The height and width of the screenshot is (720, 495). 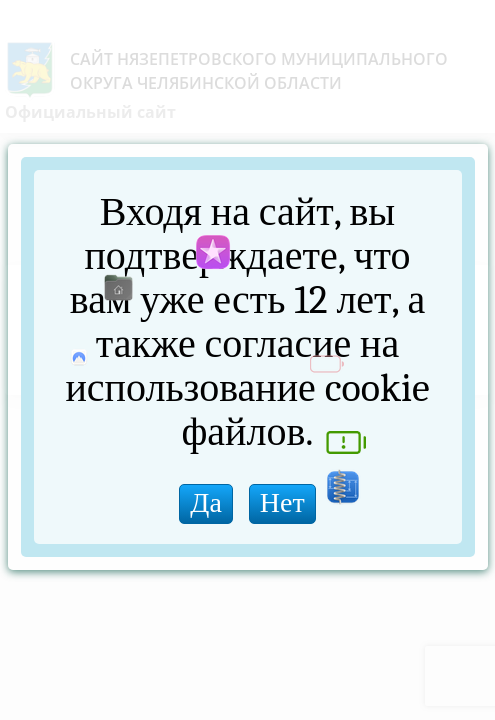 I want to click on access your home folder, so click(x=118, y=287).